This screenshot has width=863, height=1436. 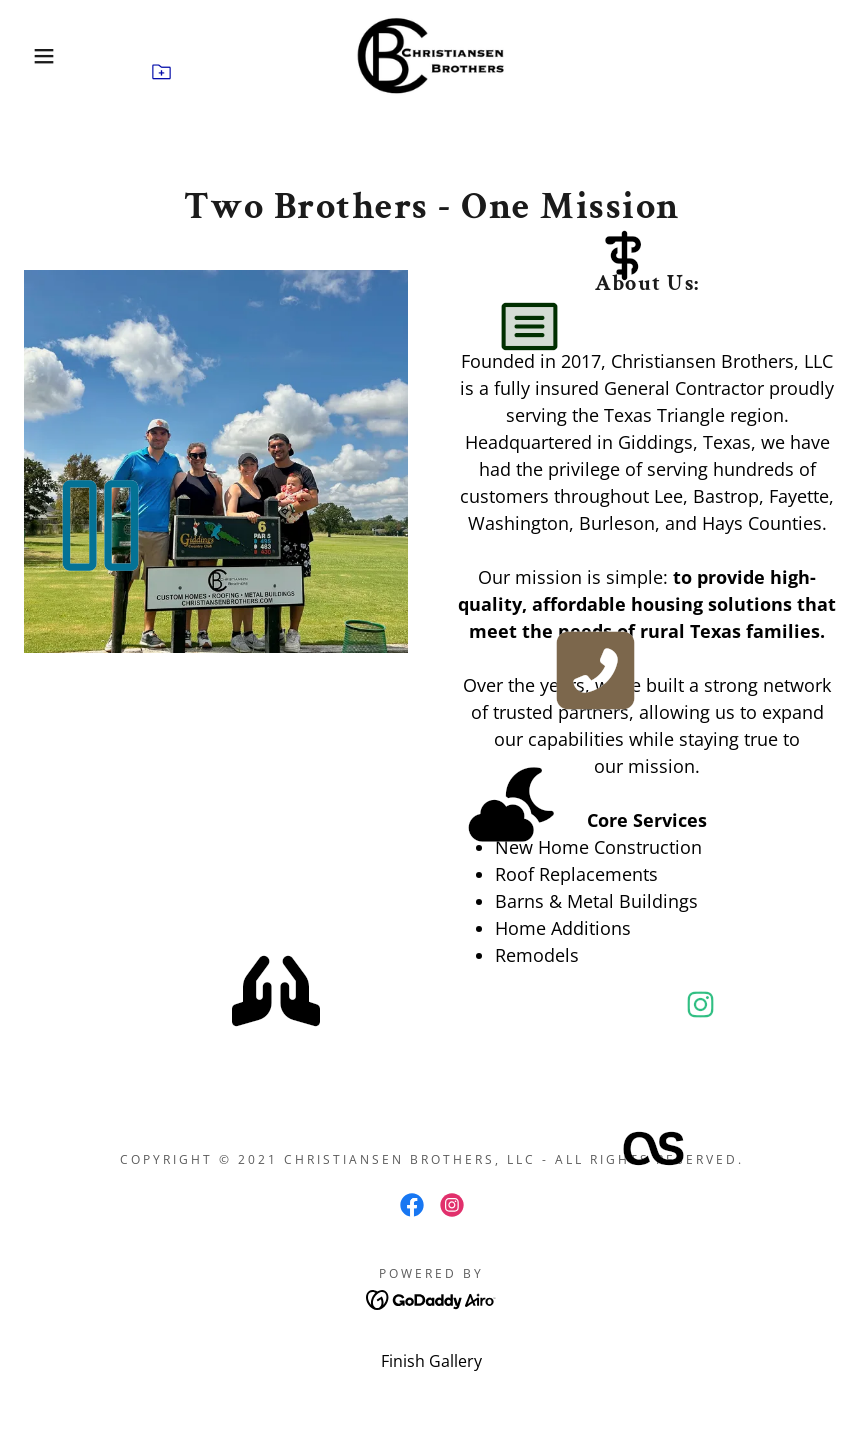 I want to click on make or receive a phone call, so click(x=595, y=670).